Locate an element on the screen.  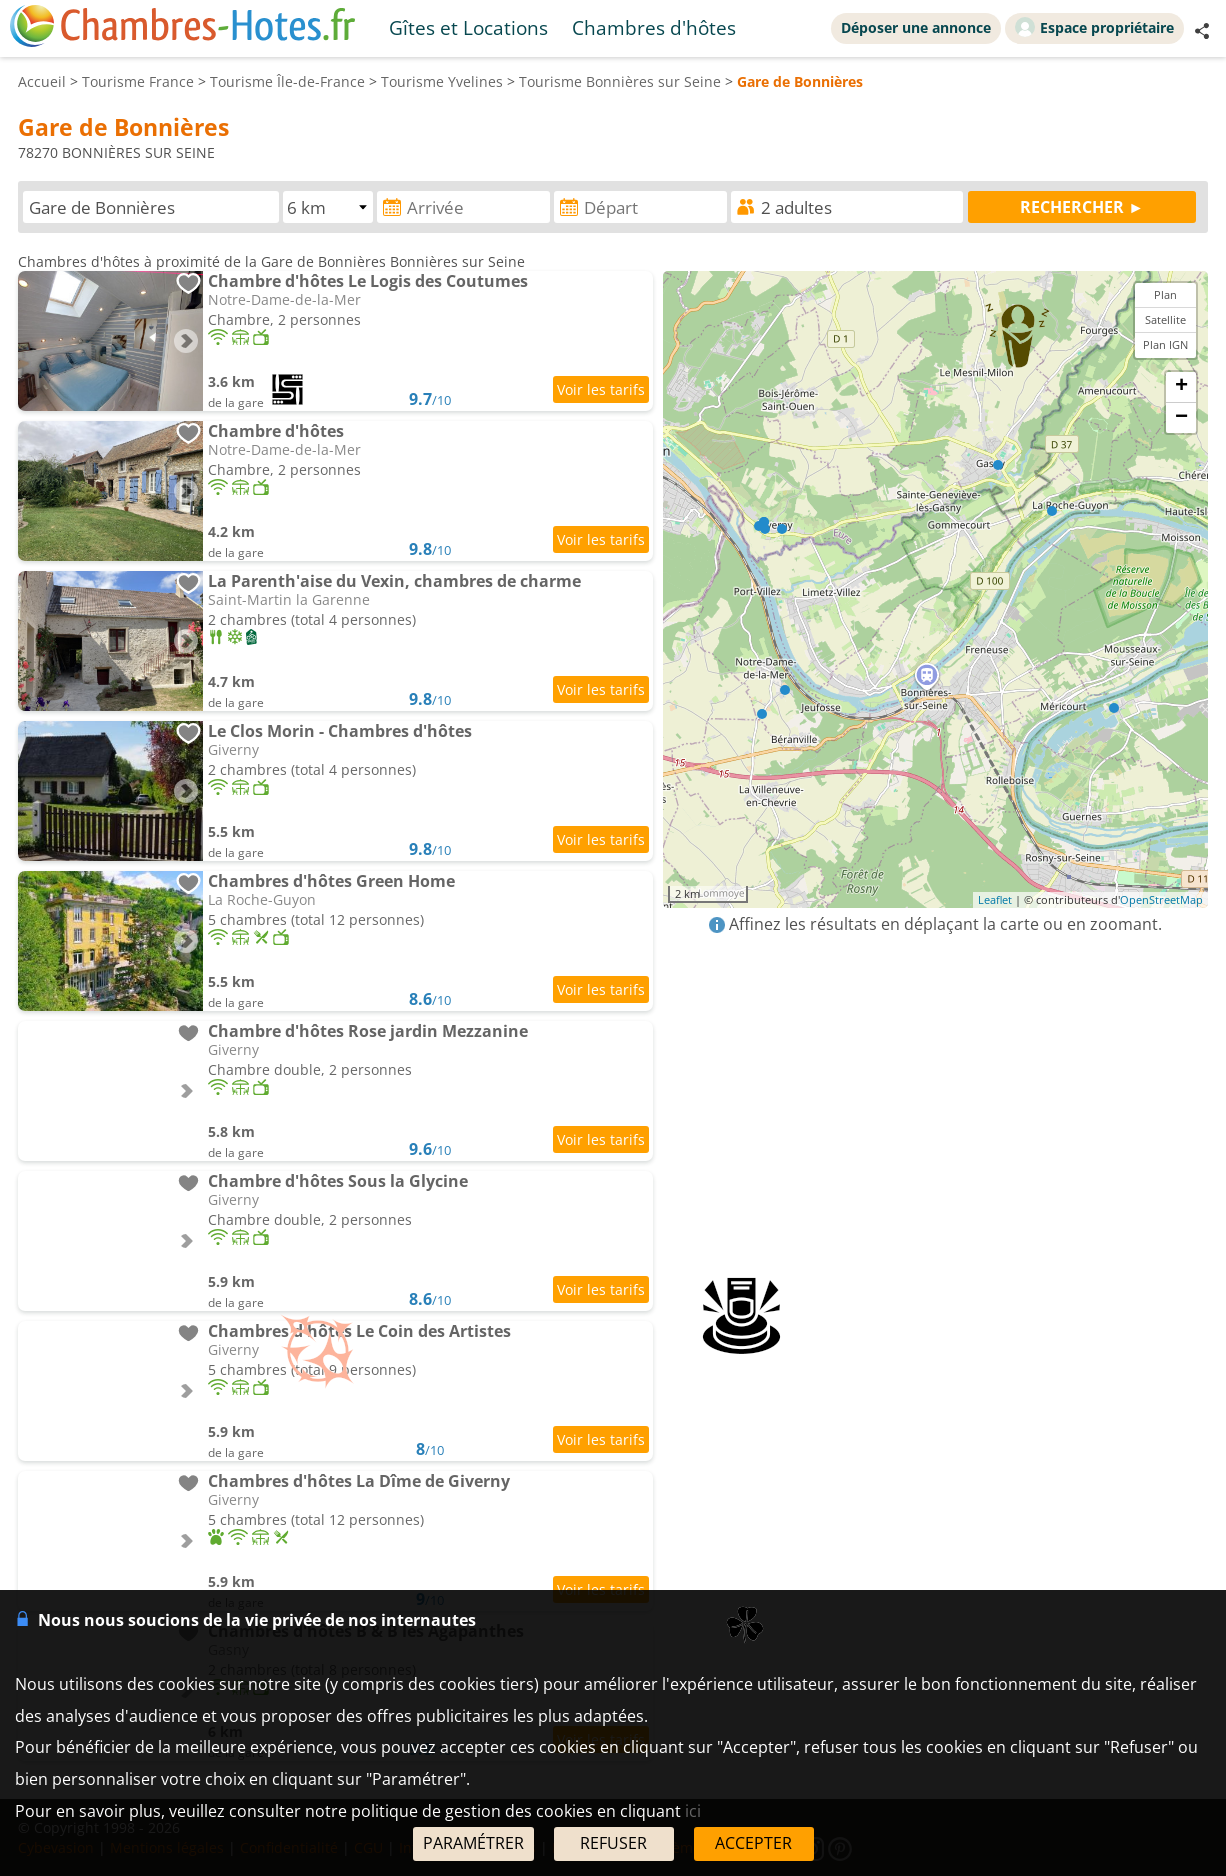
abstract game logo or brand mark is located at coordinates (287, 389).